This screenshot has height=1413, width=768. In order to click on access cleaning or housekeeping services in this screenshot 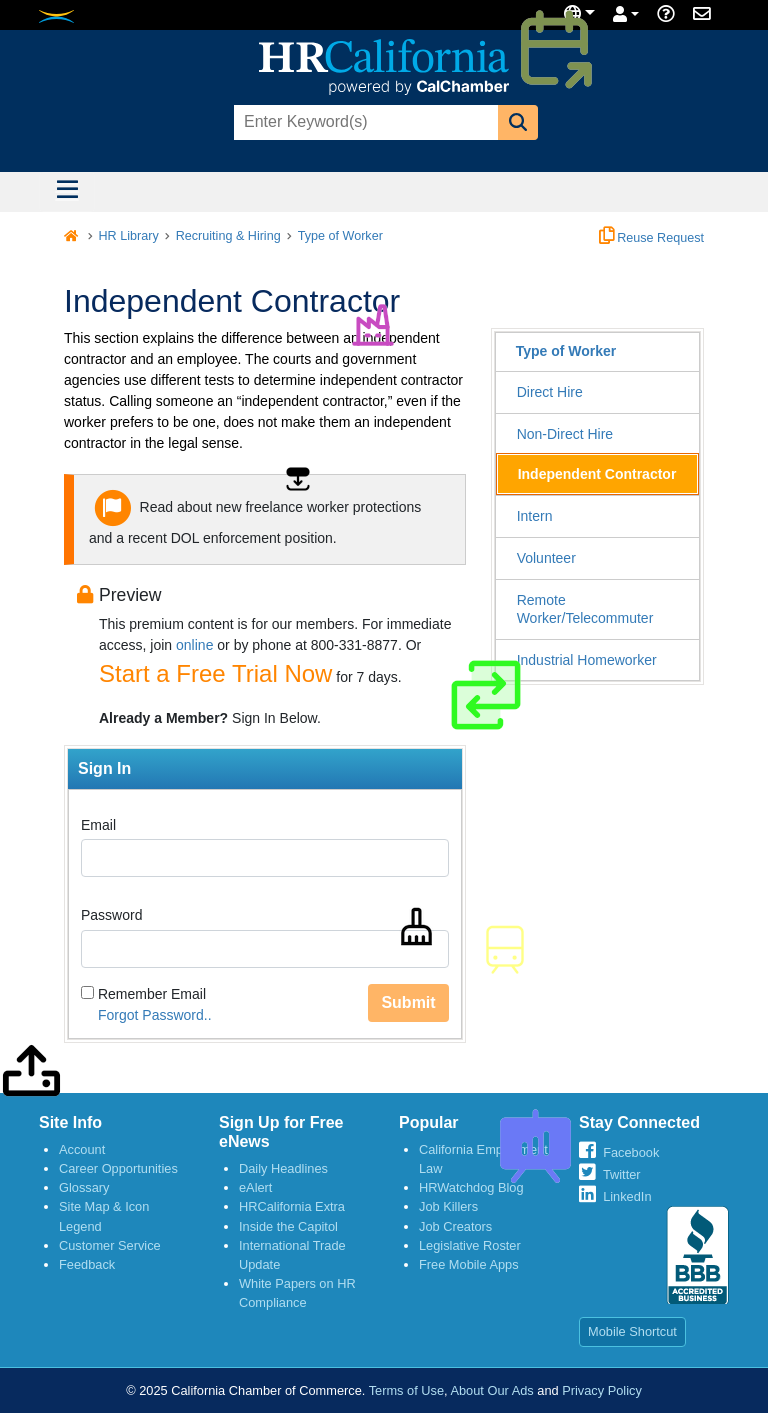, I will do `click(416, 926)`.